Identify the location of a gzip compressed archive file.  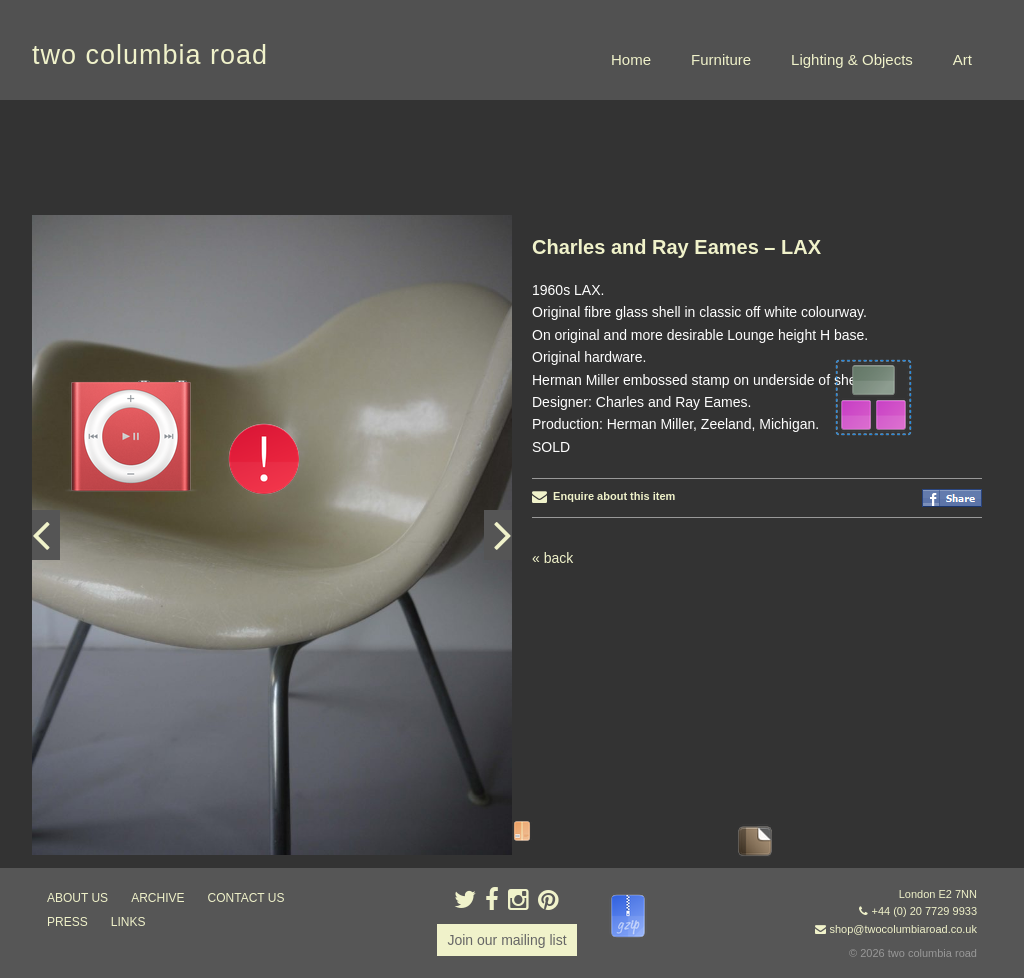
(628, 916).